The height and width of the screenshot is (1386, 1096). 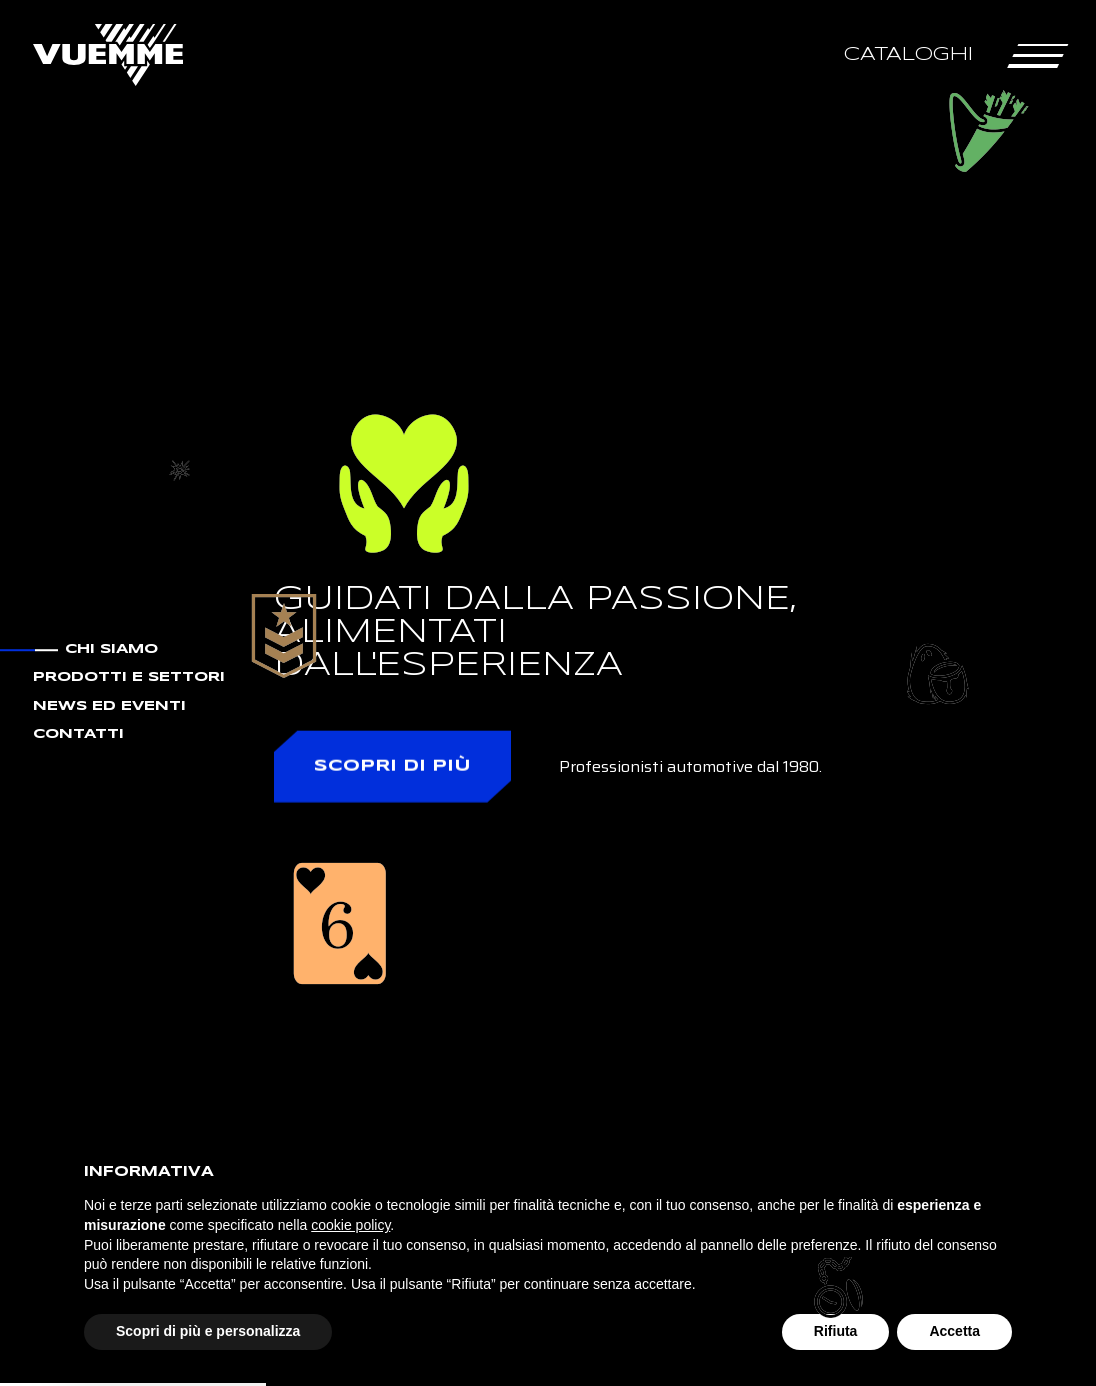 What do you see at coordinates (989, 131) in the screenshot?
I see `equip or access arrow ammunition` at bounding box center [989, 131].